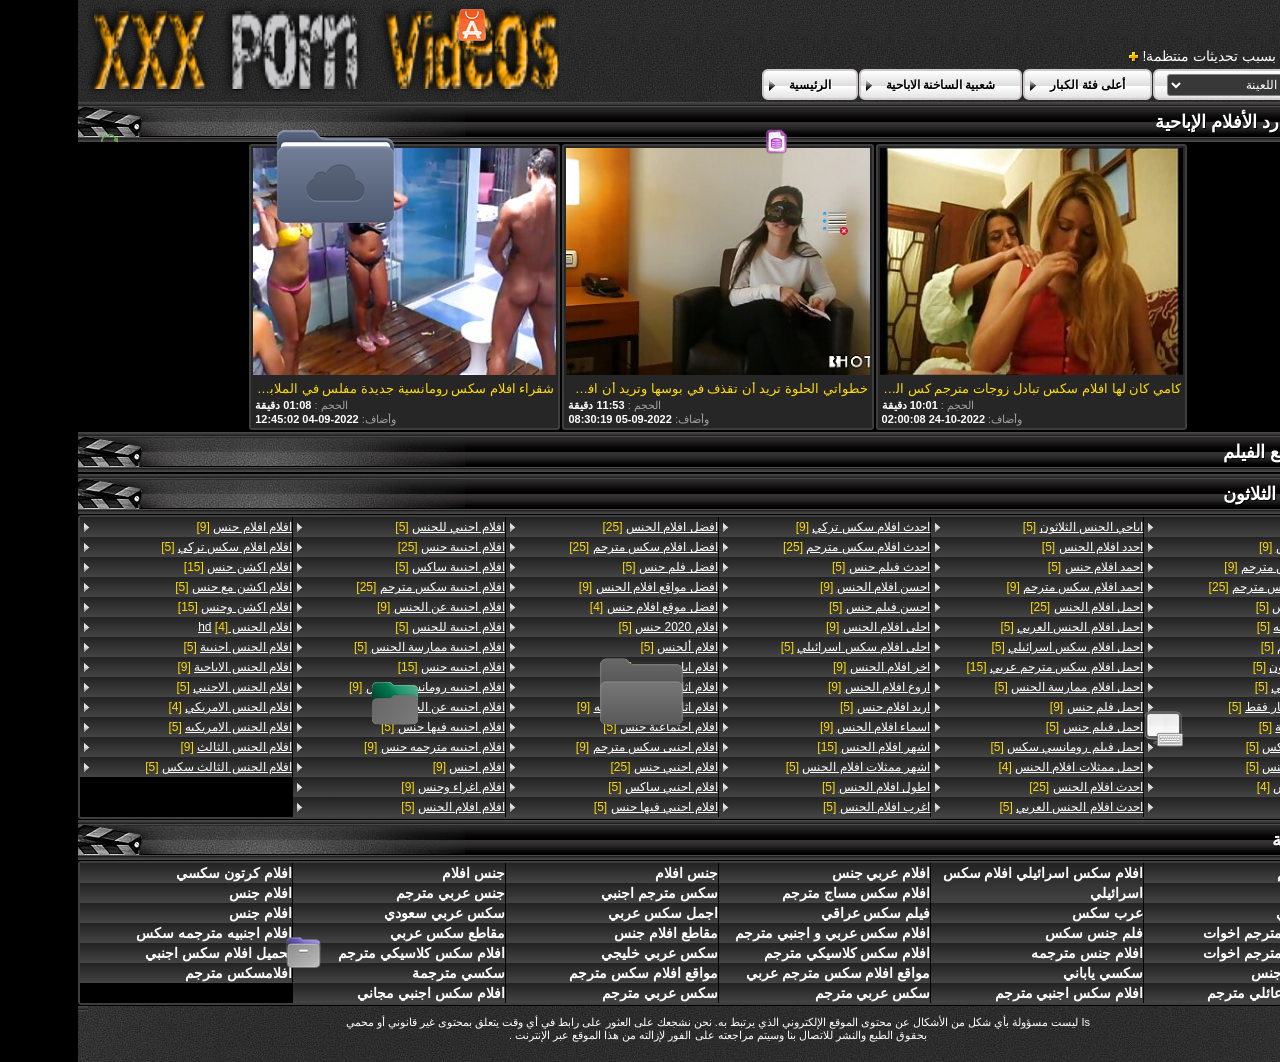  Describe the element at coordinates (335, 176) in the screenshot. I see `access cloud-synced files and folders` at that location.